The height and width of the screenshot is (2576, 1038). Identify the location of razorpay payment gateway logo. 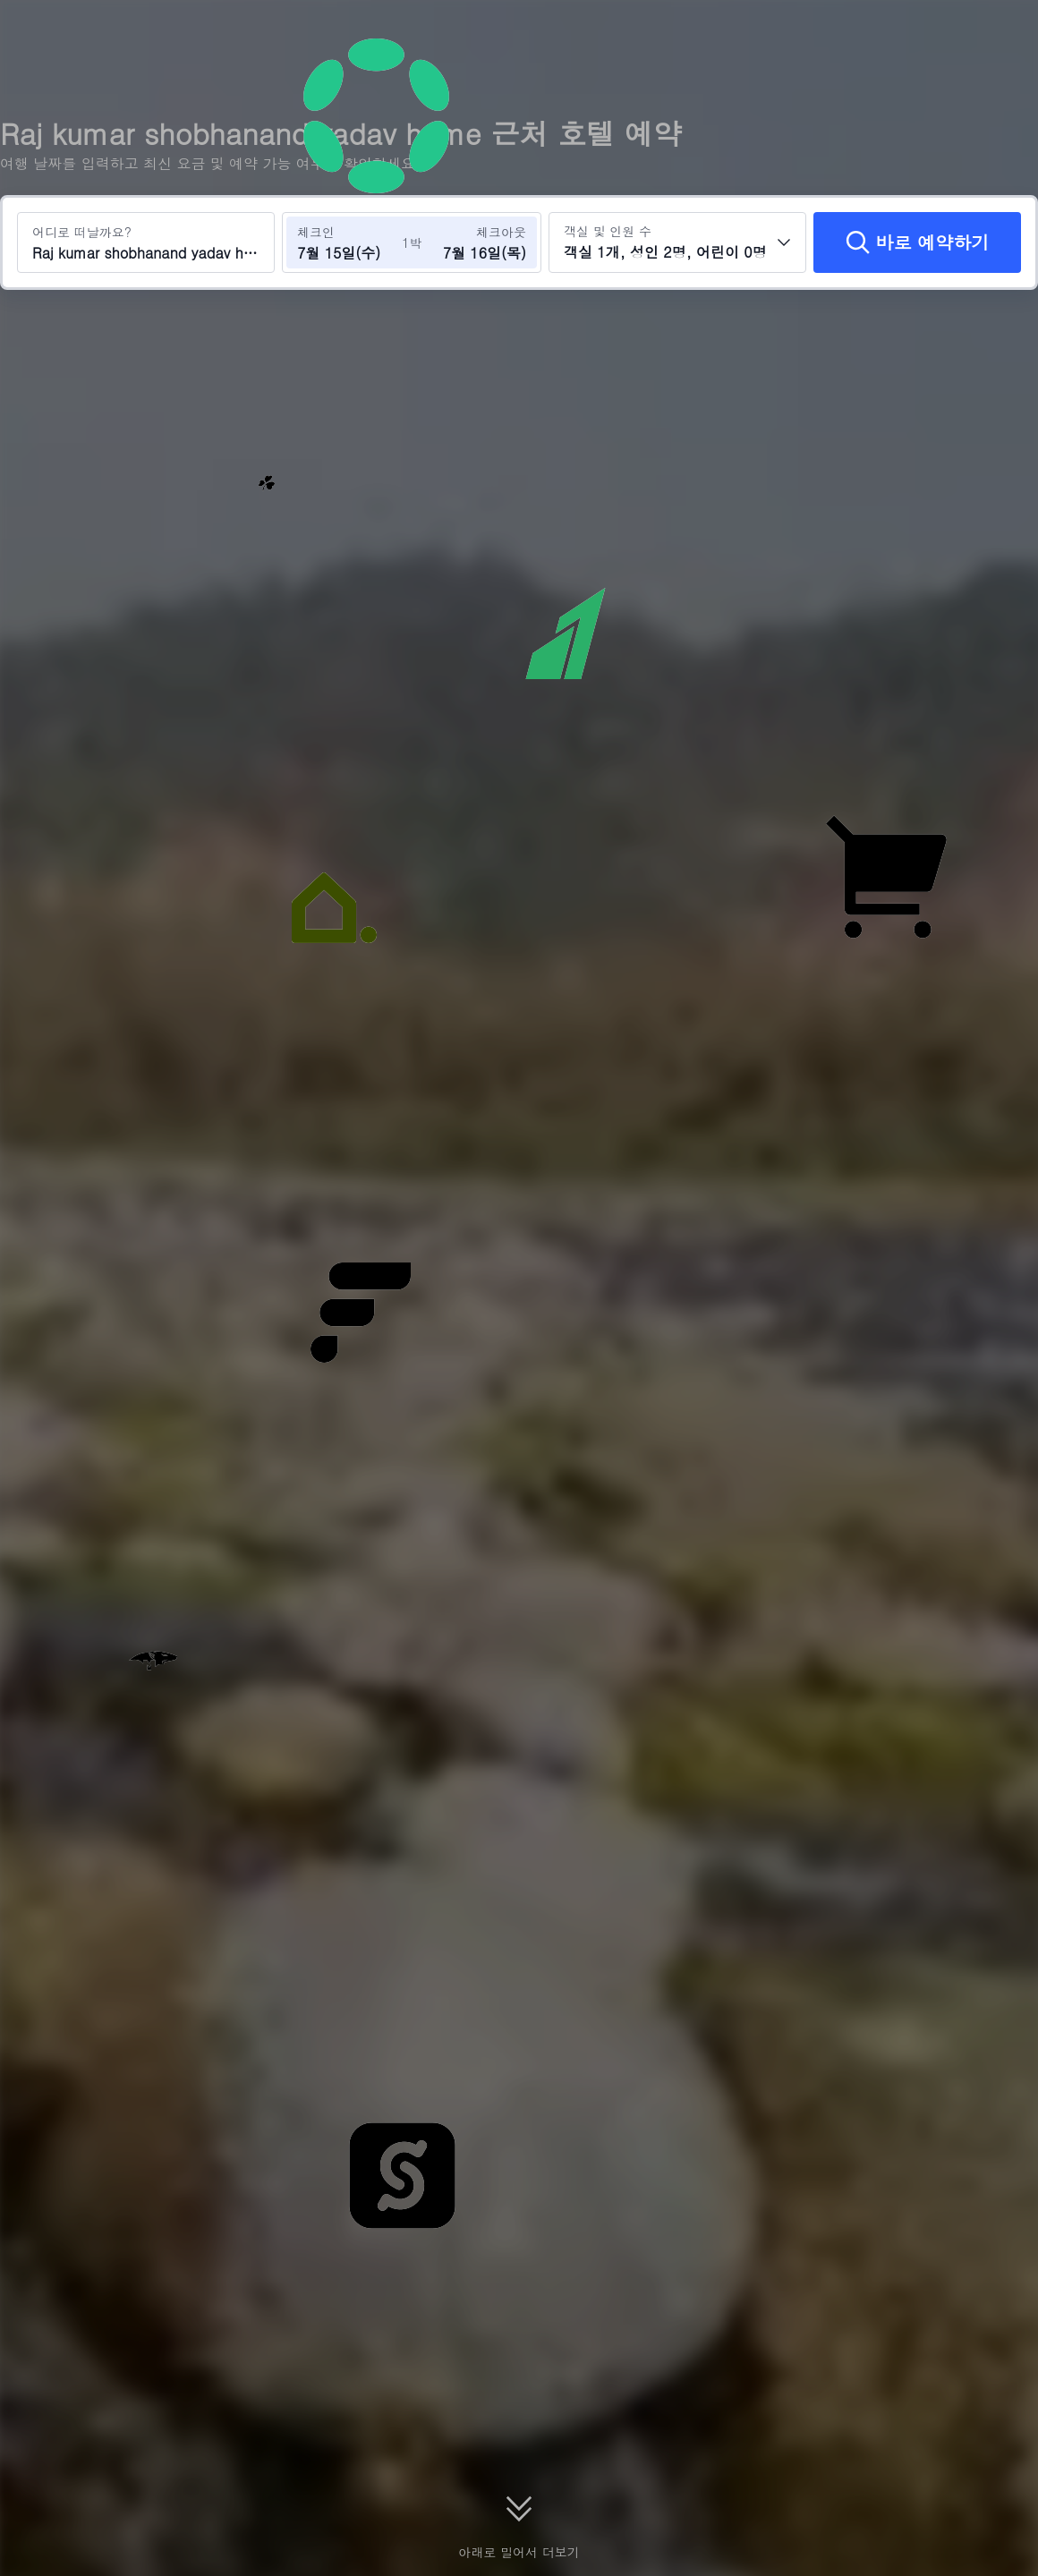
(566, 633).